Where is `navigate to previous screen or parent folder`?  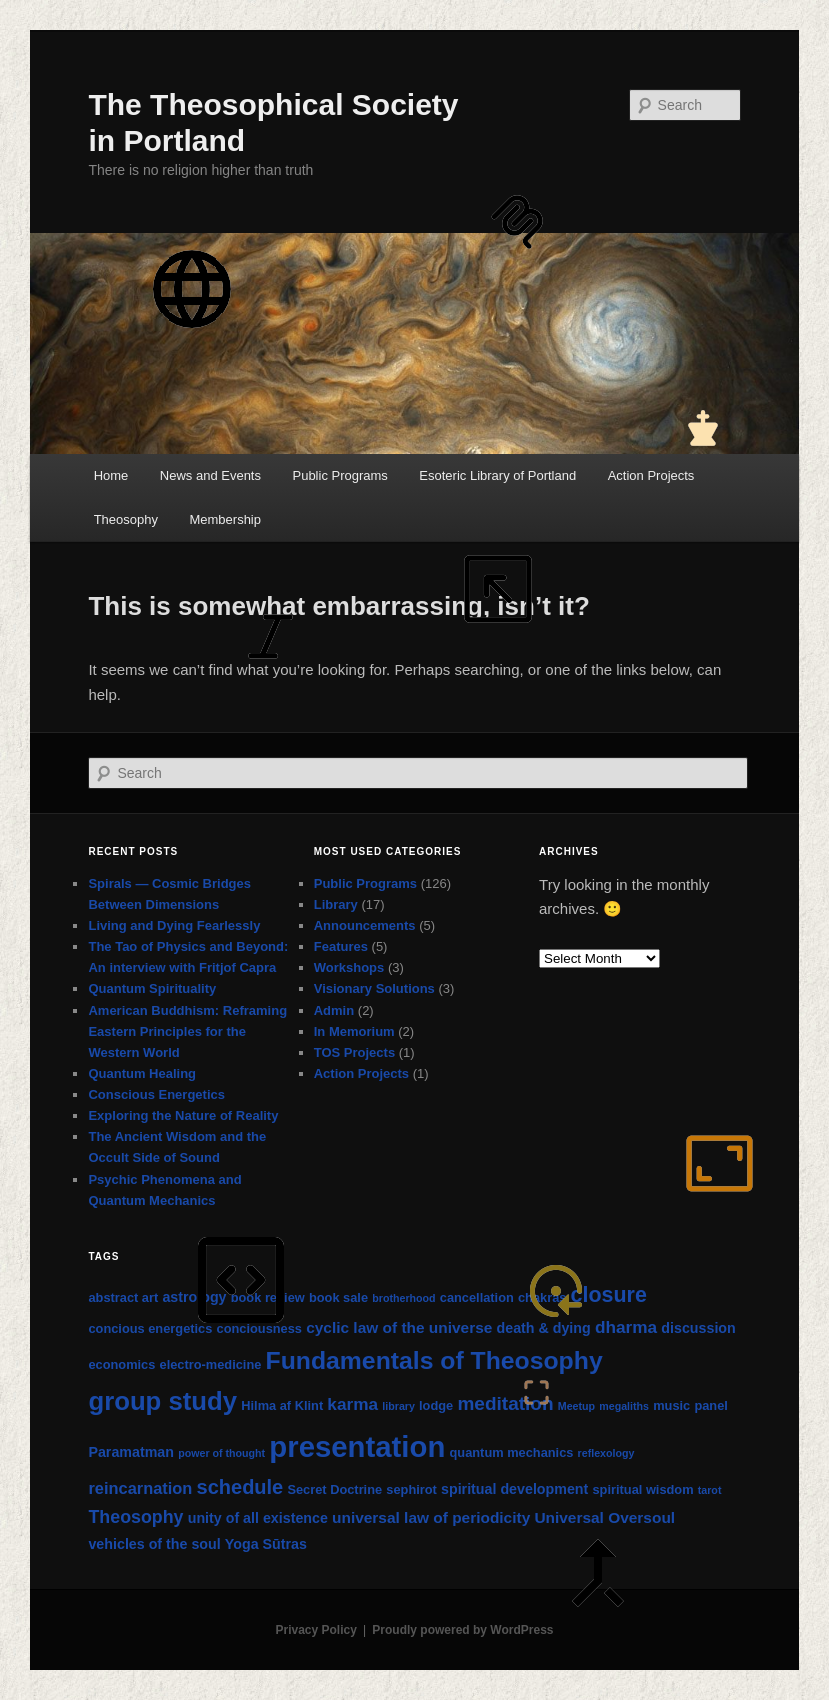 navigate to previous screen or parent folder is located at coordinates (498, 589).